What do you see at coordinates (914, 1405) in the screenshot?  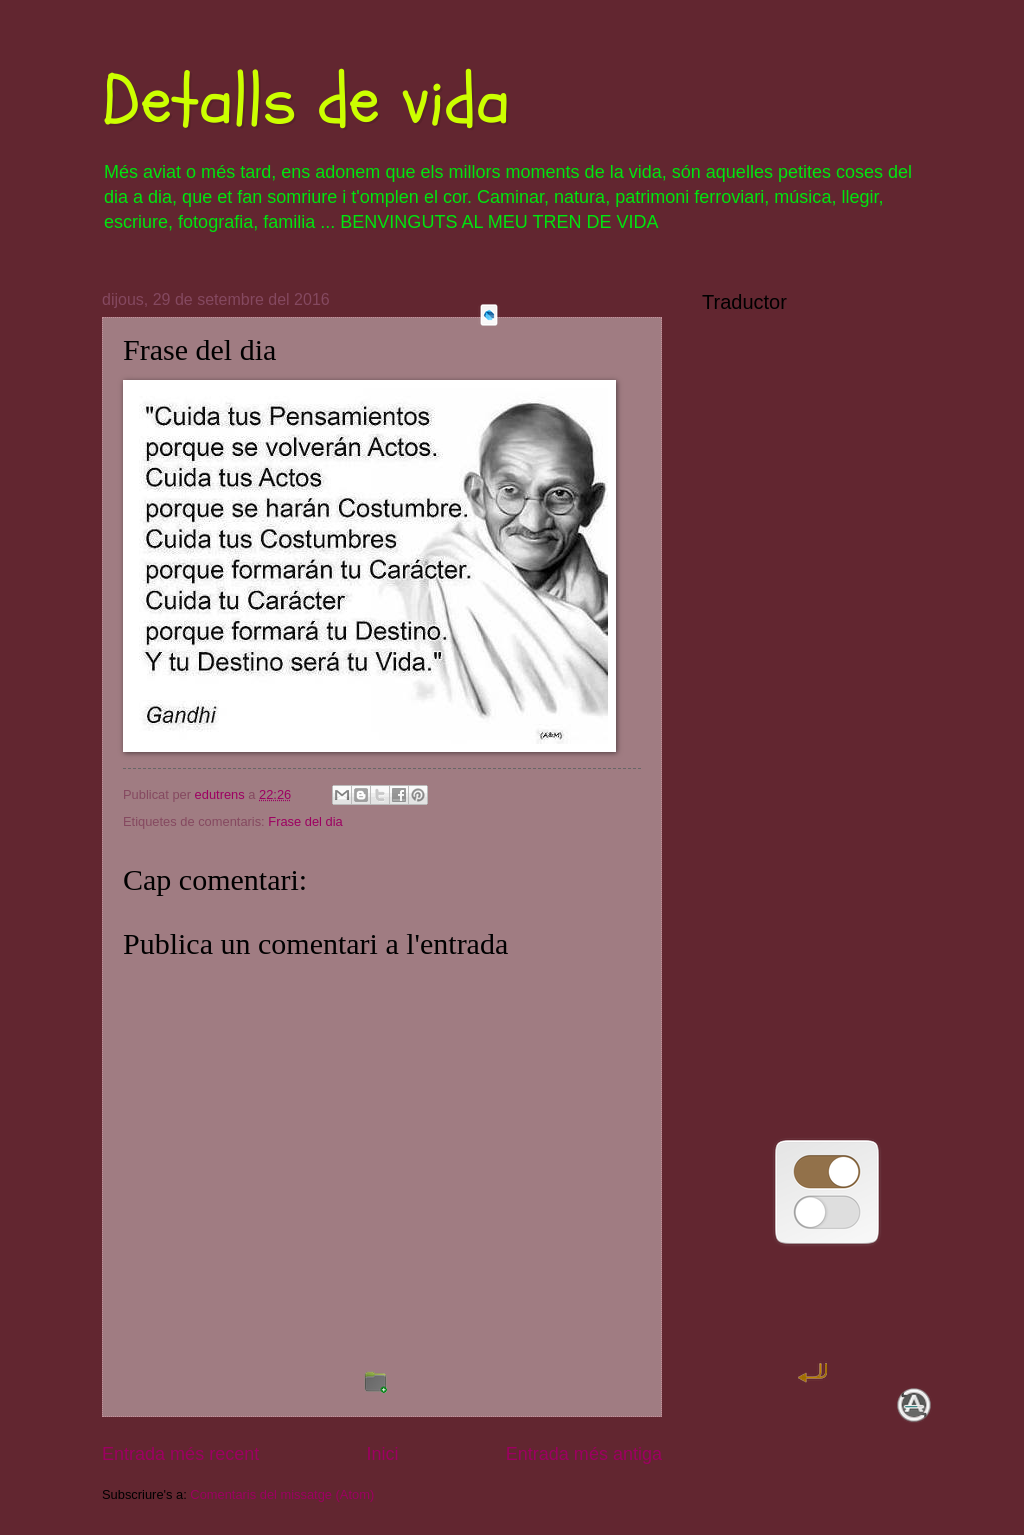 I see `check for and install software updates` at bounding box center [914, 1405].